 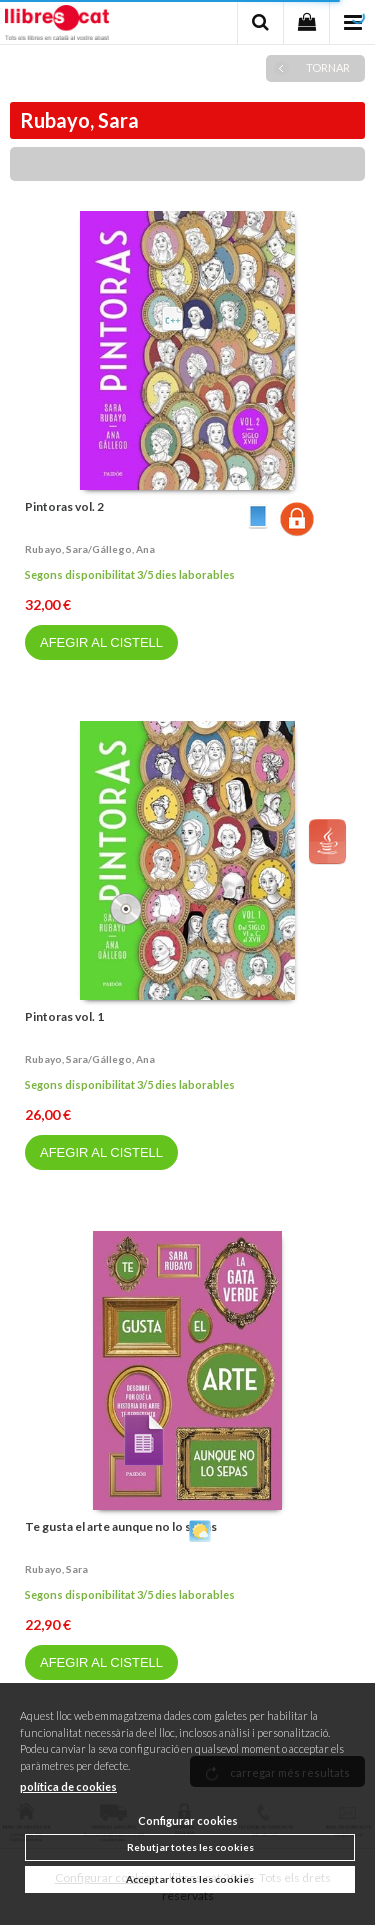 I want to click on java archive file (.jar), so click(x=327, y=841).